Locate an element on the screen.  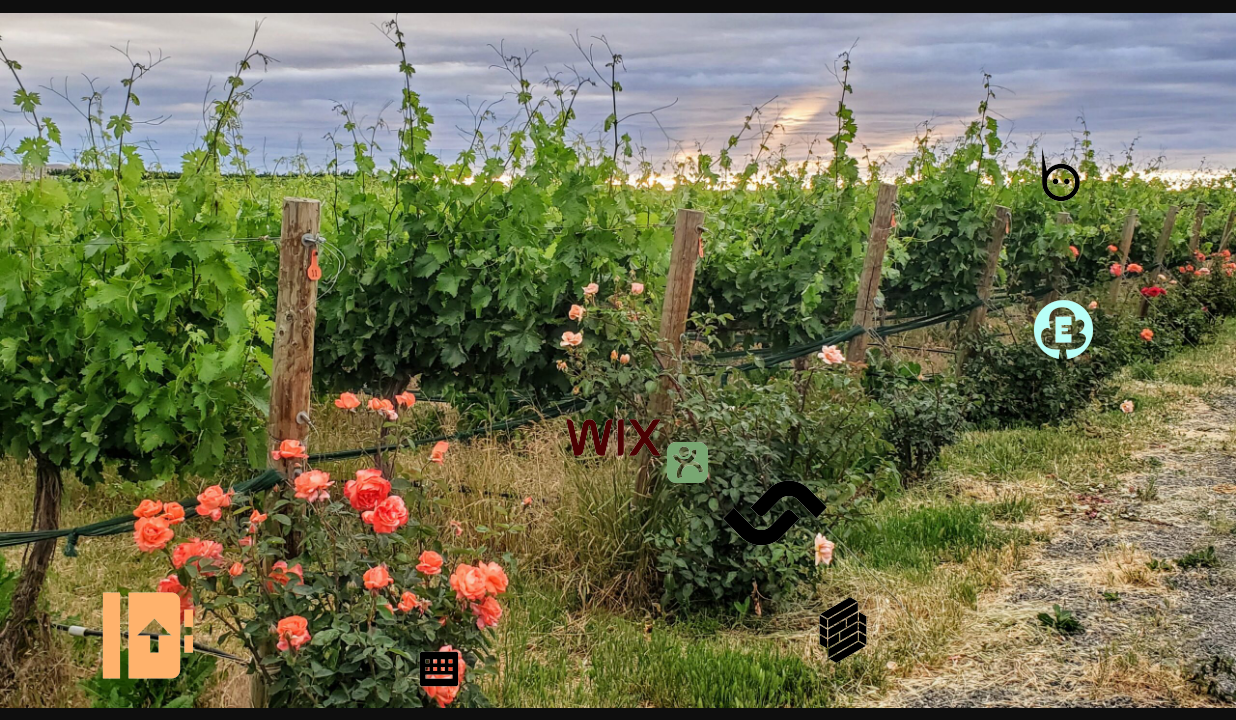
upload contacts from your address book is located at coordinates (141, 635).